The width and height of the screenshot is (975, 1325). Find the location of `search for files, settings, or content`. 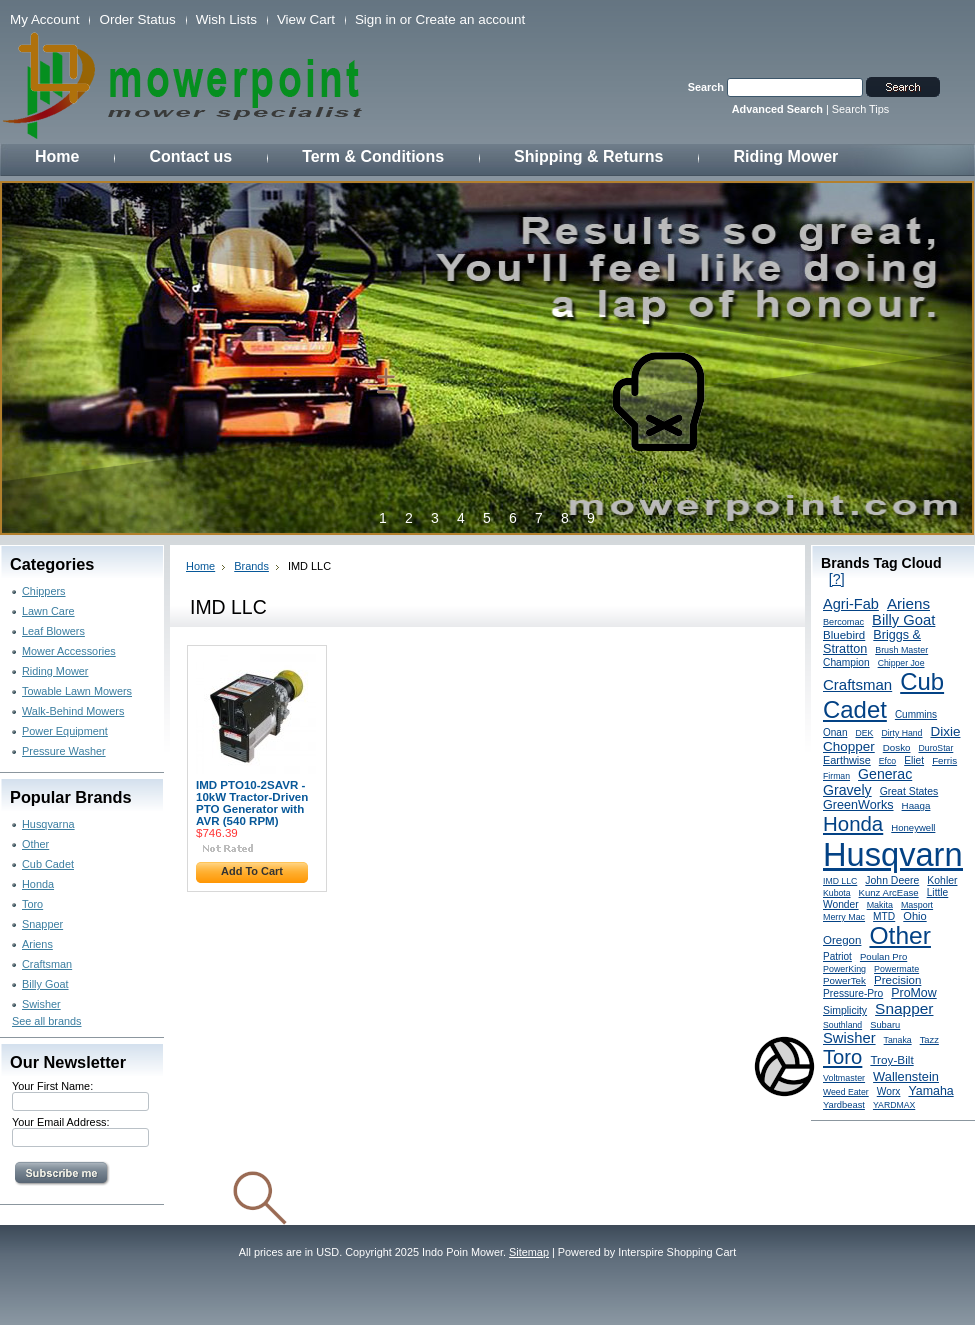

search for files, settings, or content is located at coordinates (260, 1198).